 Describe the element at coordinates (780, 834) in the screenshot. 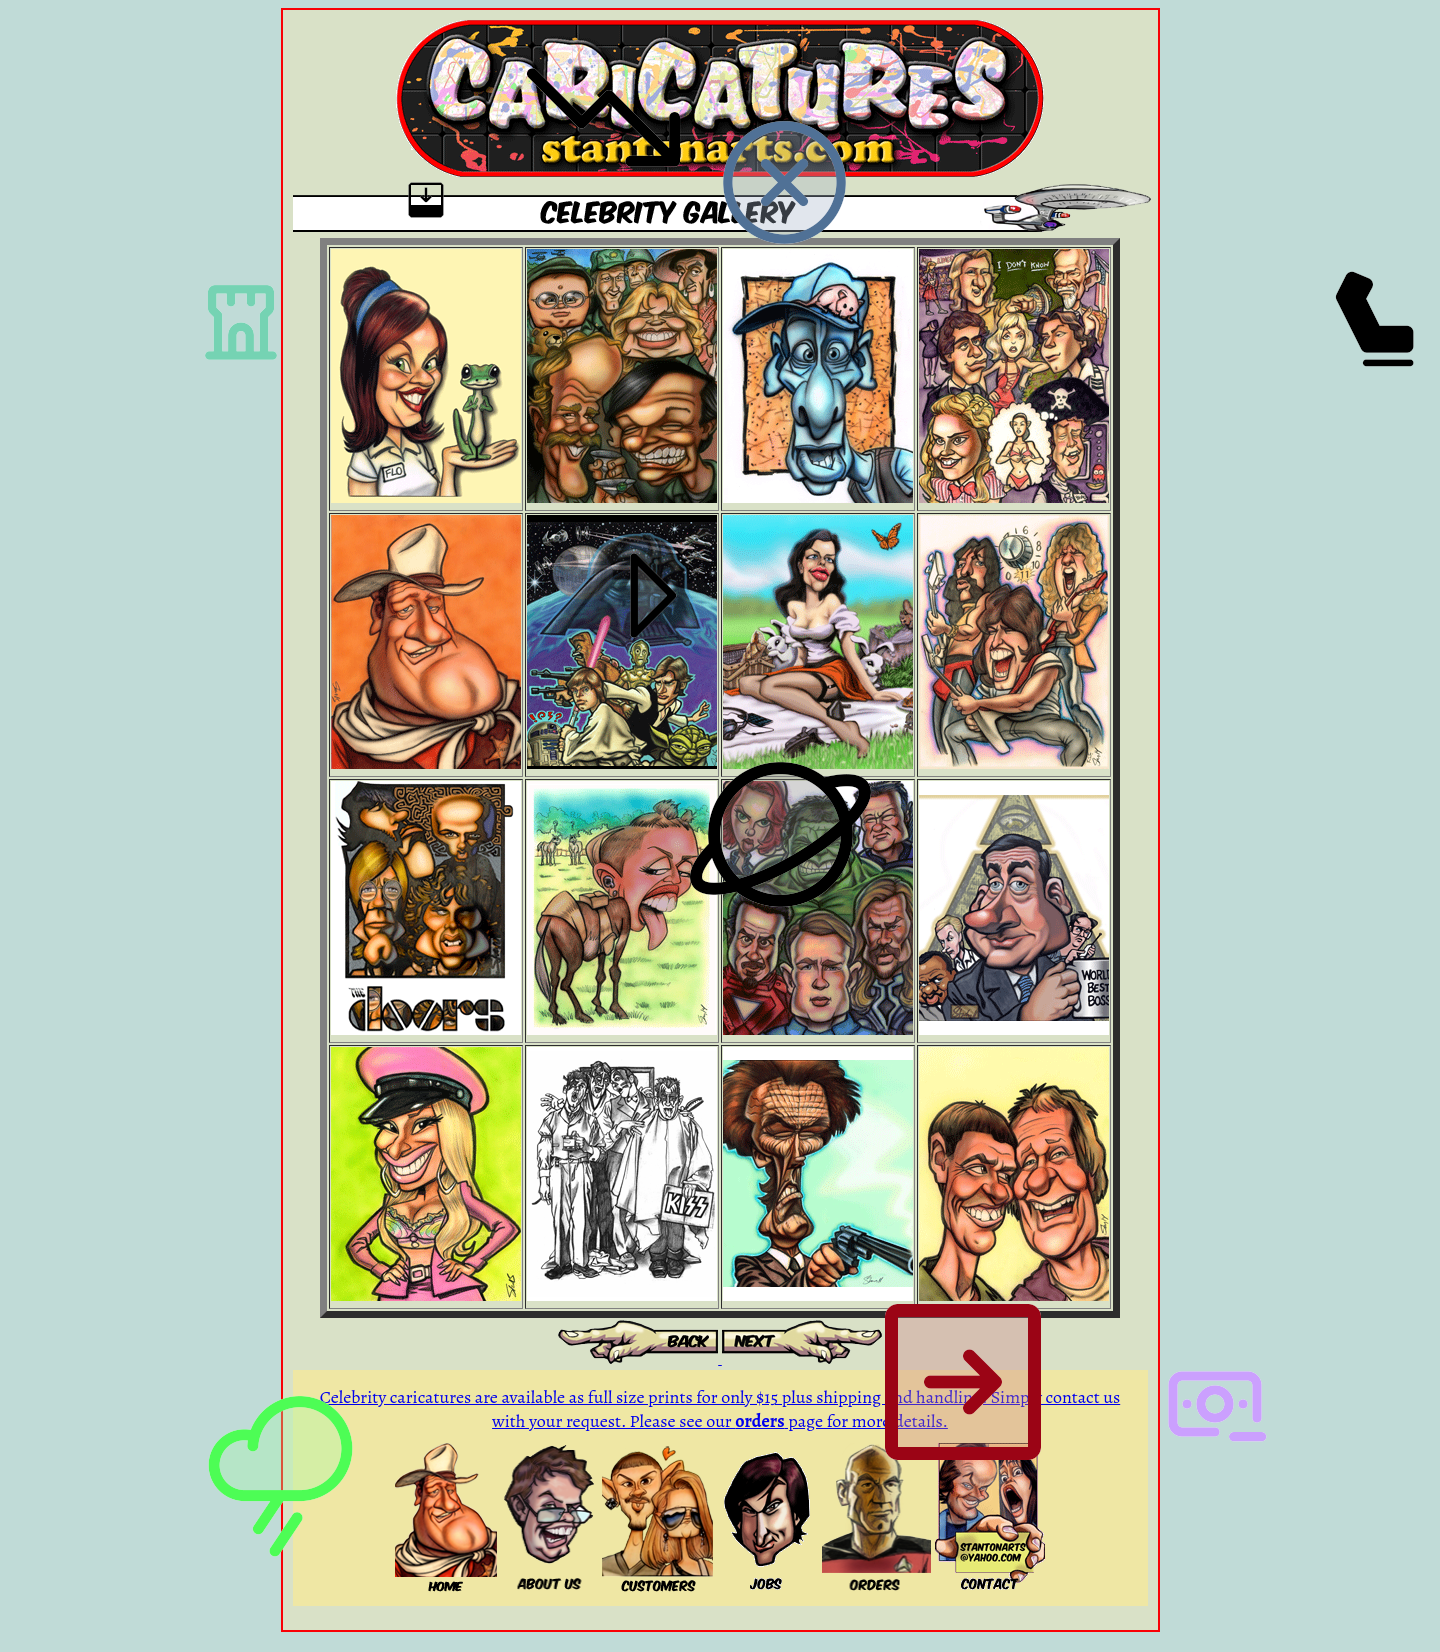

I see `explore global or worldwide content` at that location.